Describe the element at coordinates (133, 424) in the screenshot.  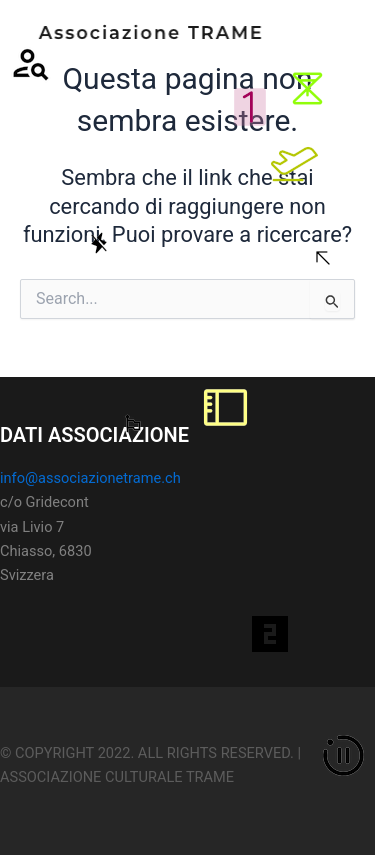
I see `access flag emoji or country symbols` at that location.